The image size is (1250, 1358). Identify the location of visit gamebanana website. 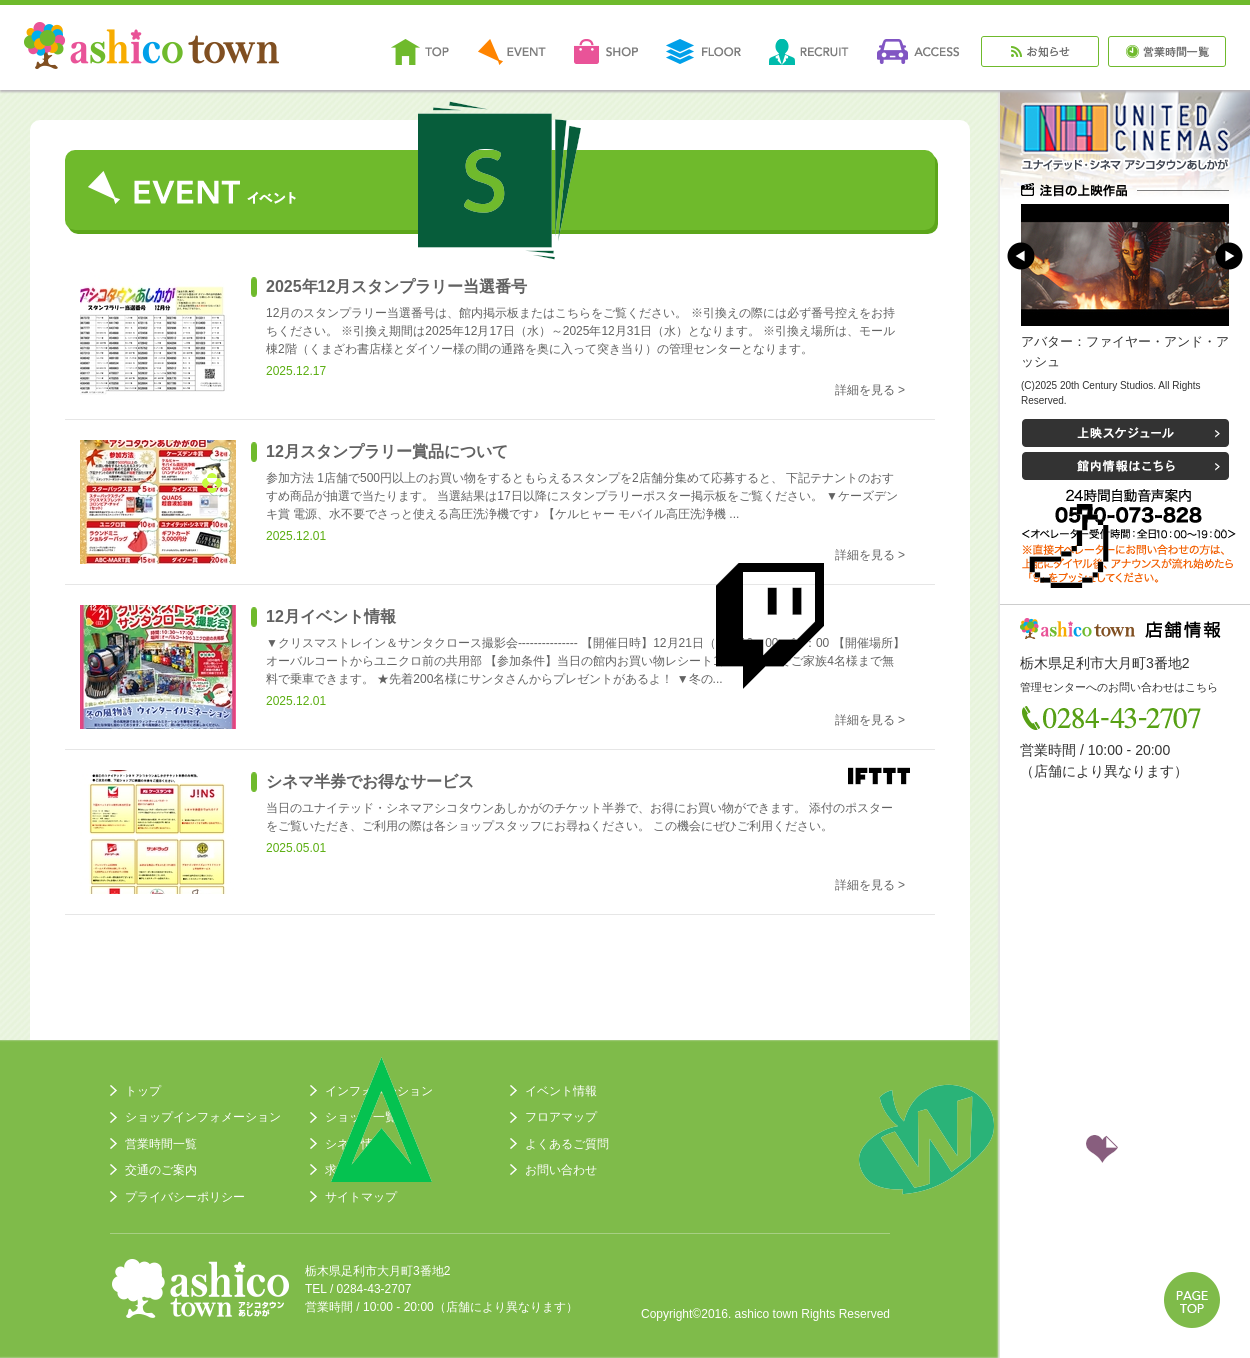
(1069, 546).